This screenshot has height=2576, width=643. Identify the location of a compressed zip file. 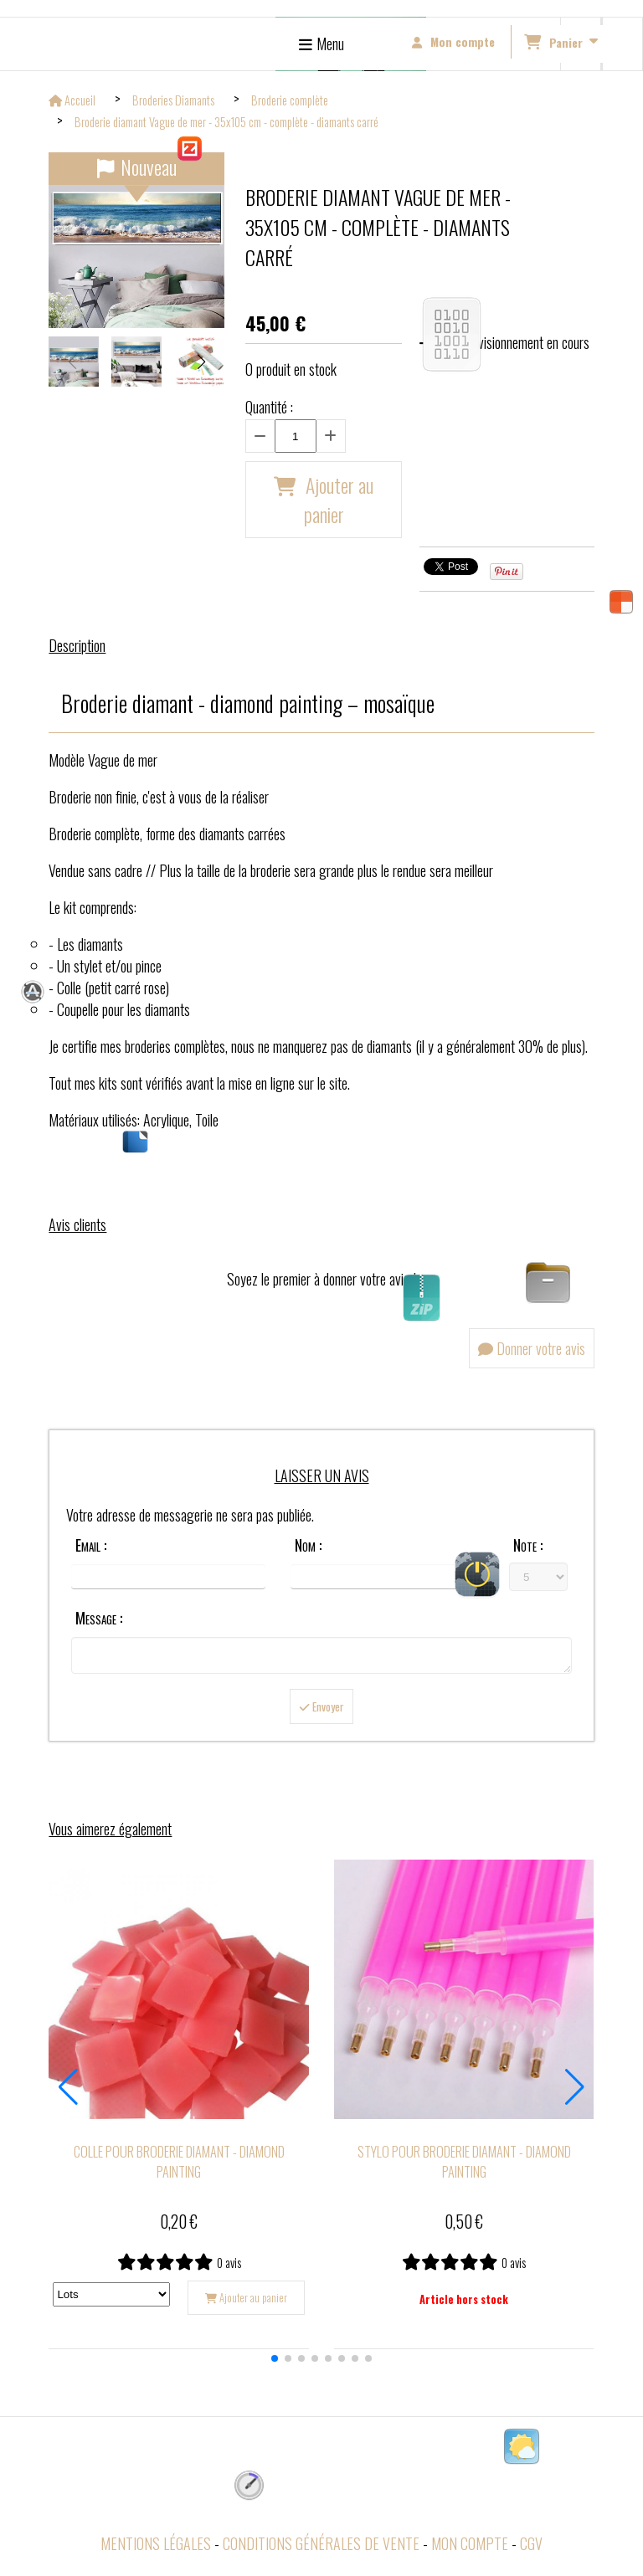
(421, 1297).